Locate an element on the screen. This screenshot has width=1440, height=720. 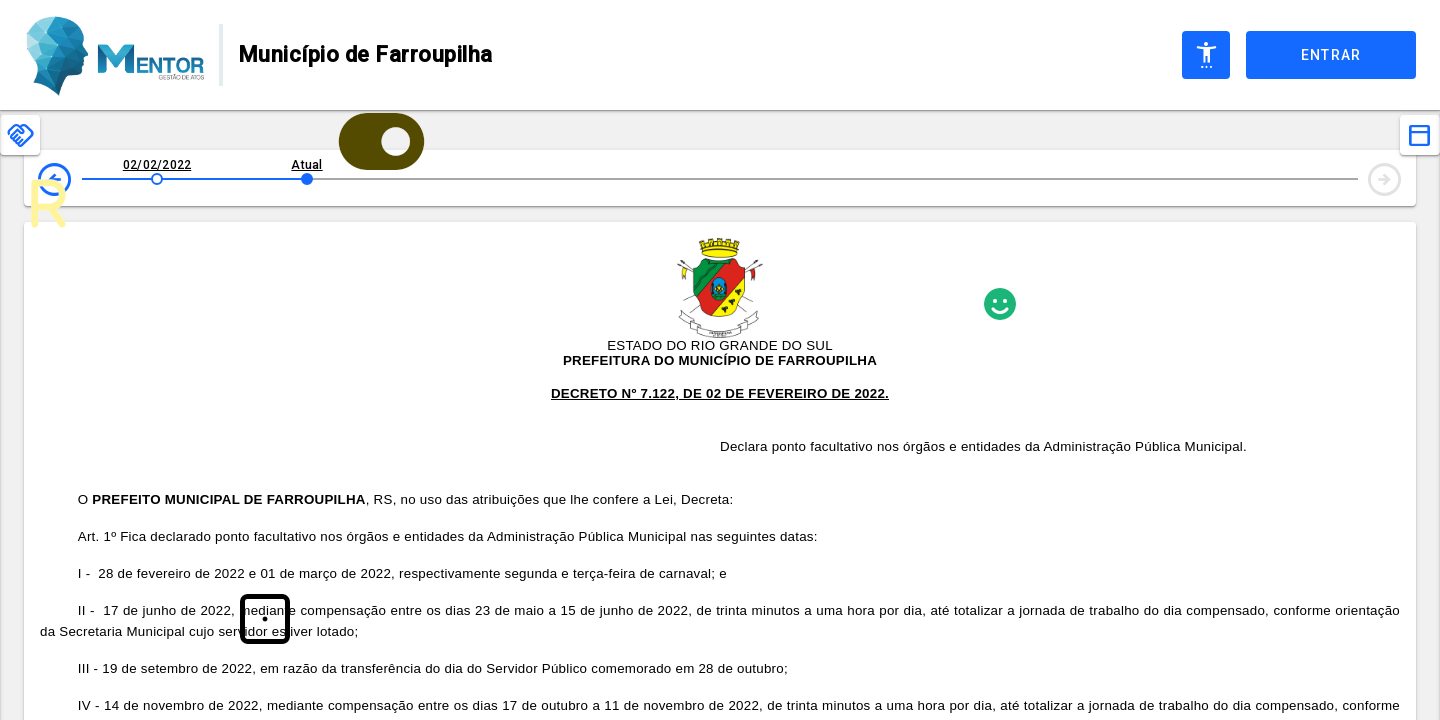
indicates a keyboard shortcut or hotkey for the letter R is located at coordinates (48, 203).